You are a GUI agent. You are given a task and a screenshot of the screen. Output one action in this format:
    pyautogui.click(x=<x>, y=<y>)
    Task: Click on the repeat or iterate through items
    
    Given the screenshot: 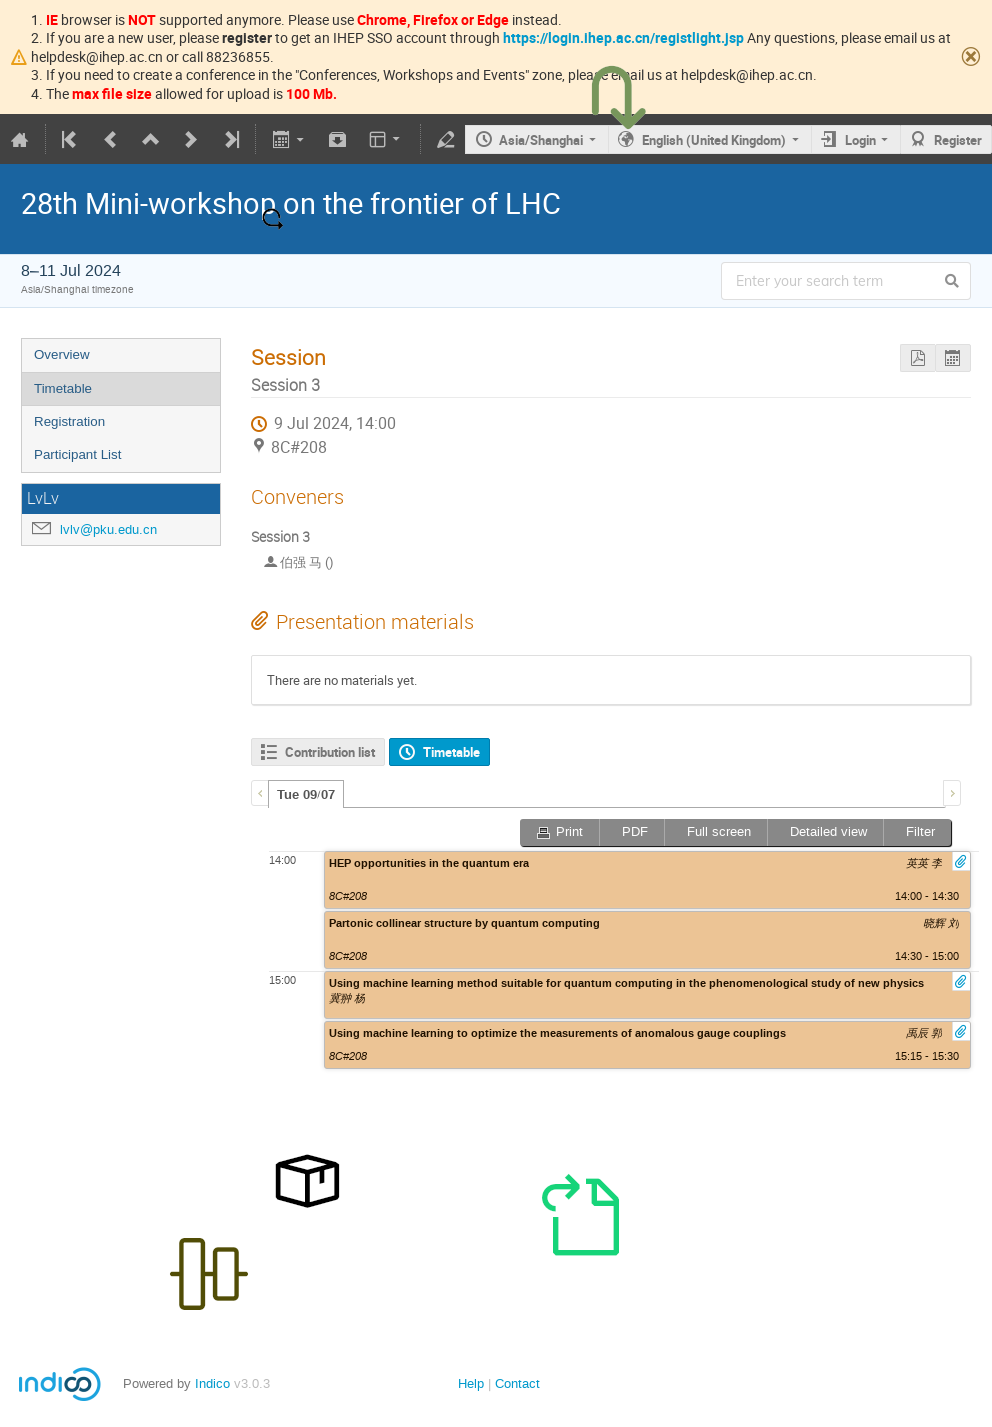 What is the action you would take?
    pyautogui.click(x=272, y=218)
    